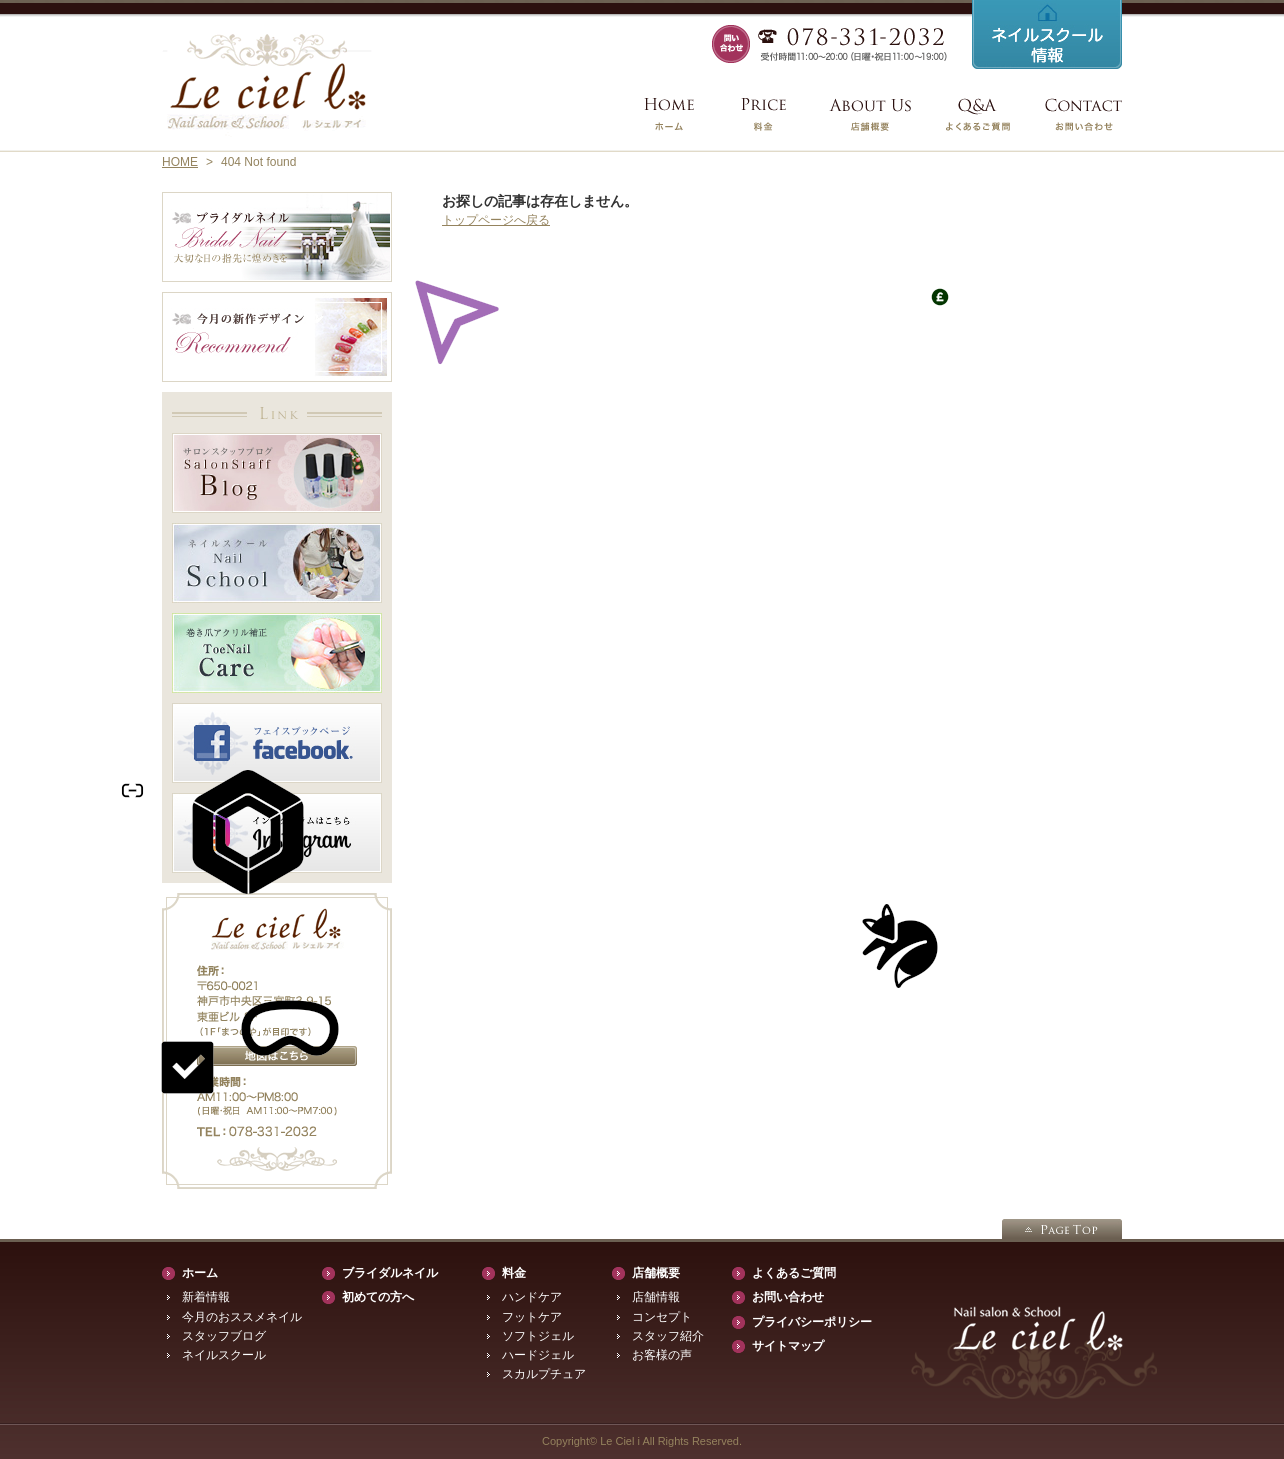 This screenshot has width=1284, height=1459. What do you see at coordinates (132, 790) in the screenshot?
I see `alibaba cloud services logo` at bounding box center [132, 790].